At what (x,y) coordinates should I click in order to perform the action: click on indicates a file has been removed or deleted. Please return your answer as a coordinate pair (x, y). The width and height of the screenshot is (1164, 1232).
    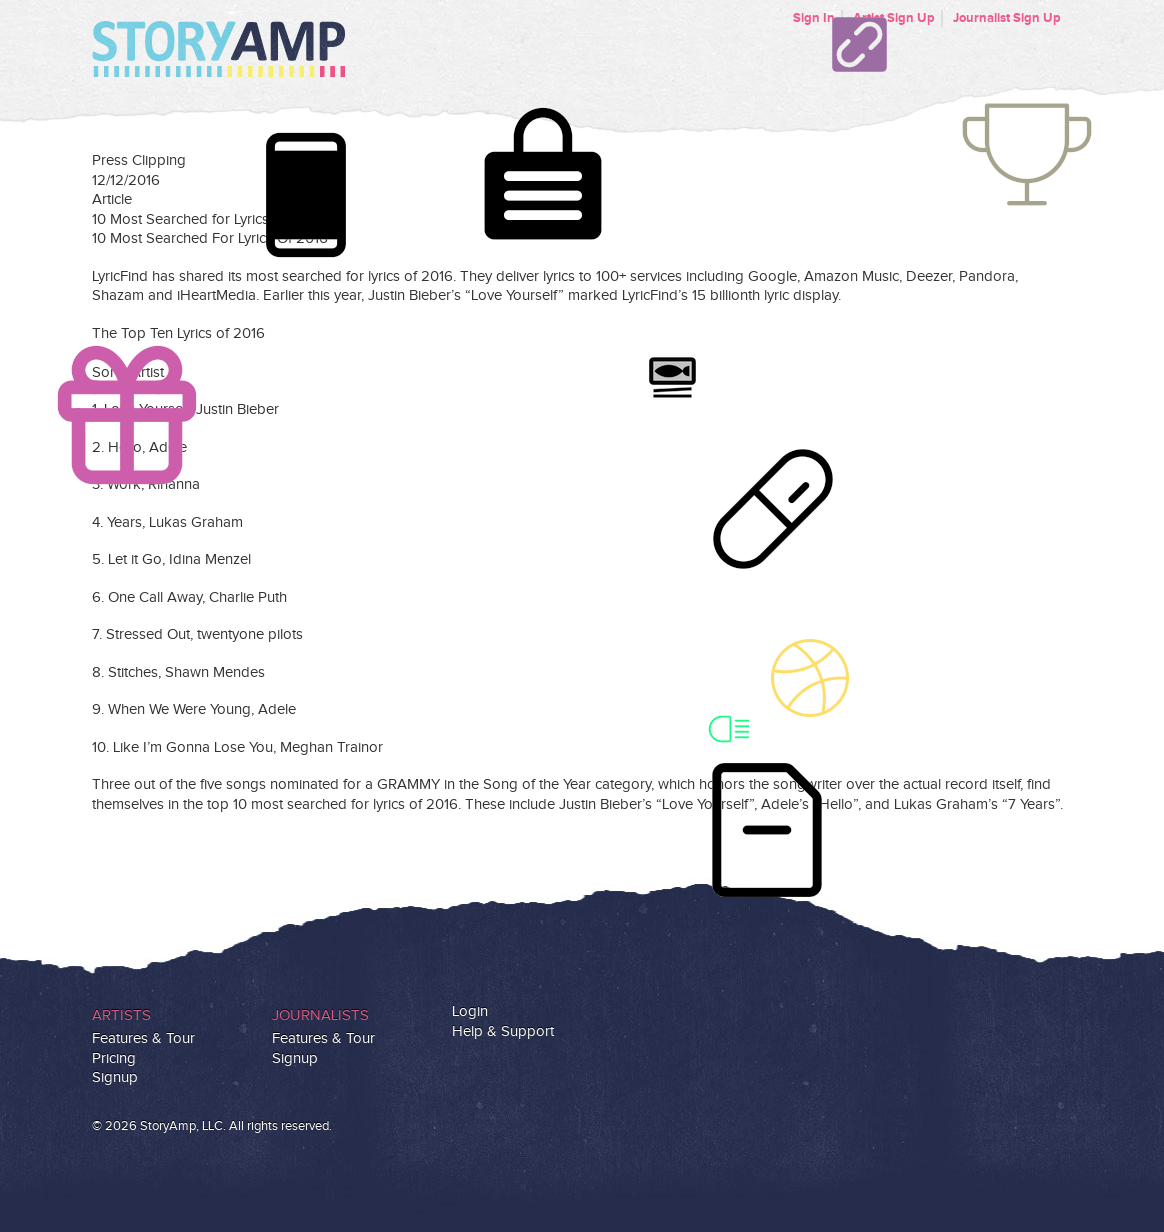
    Looking at the image, I should click on (767, 830).